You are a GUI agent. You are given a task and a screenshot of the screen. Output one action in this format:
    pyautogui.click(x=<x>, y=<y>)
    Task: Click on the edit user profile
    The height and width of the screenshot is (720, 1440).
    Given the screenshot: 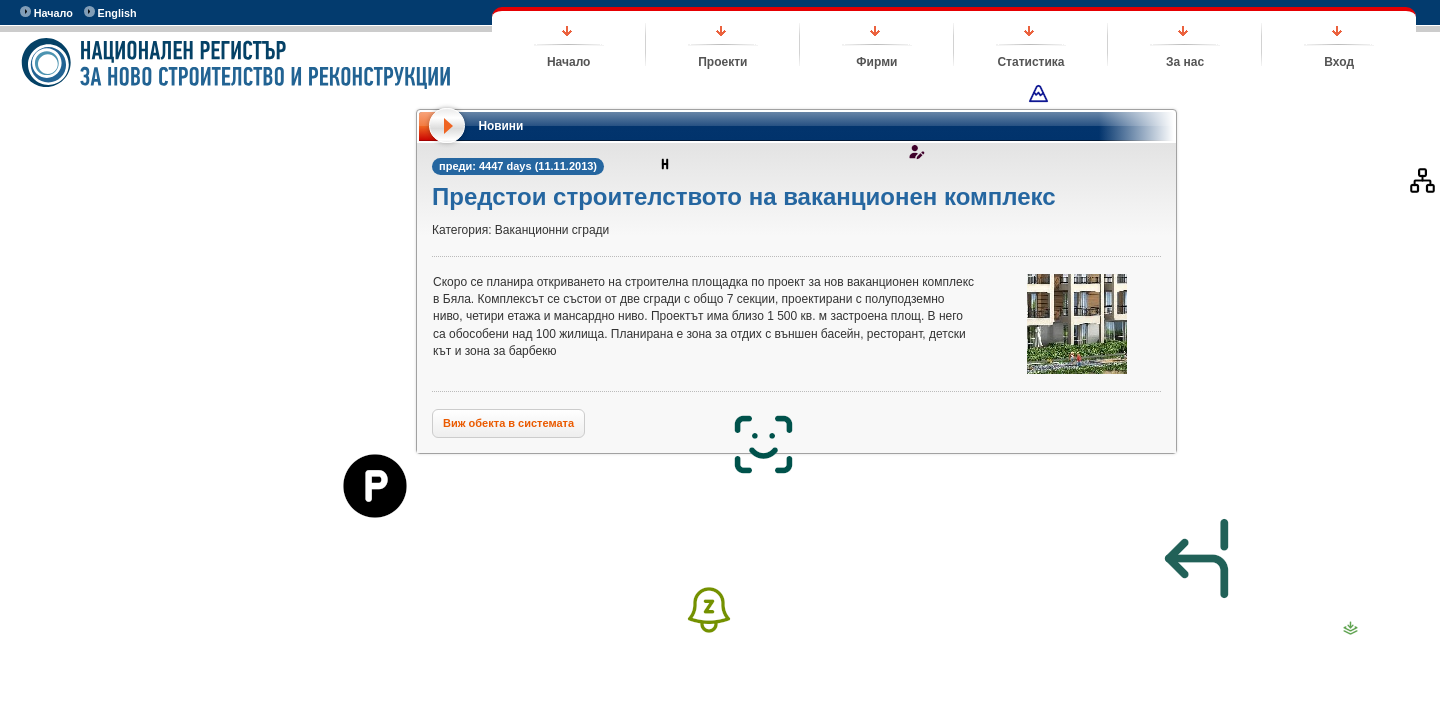 What is the action you would take?
    pyautogui.click(x=916, y=151)
    